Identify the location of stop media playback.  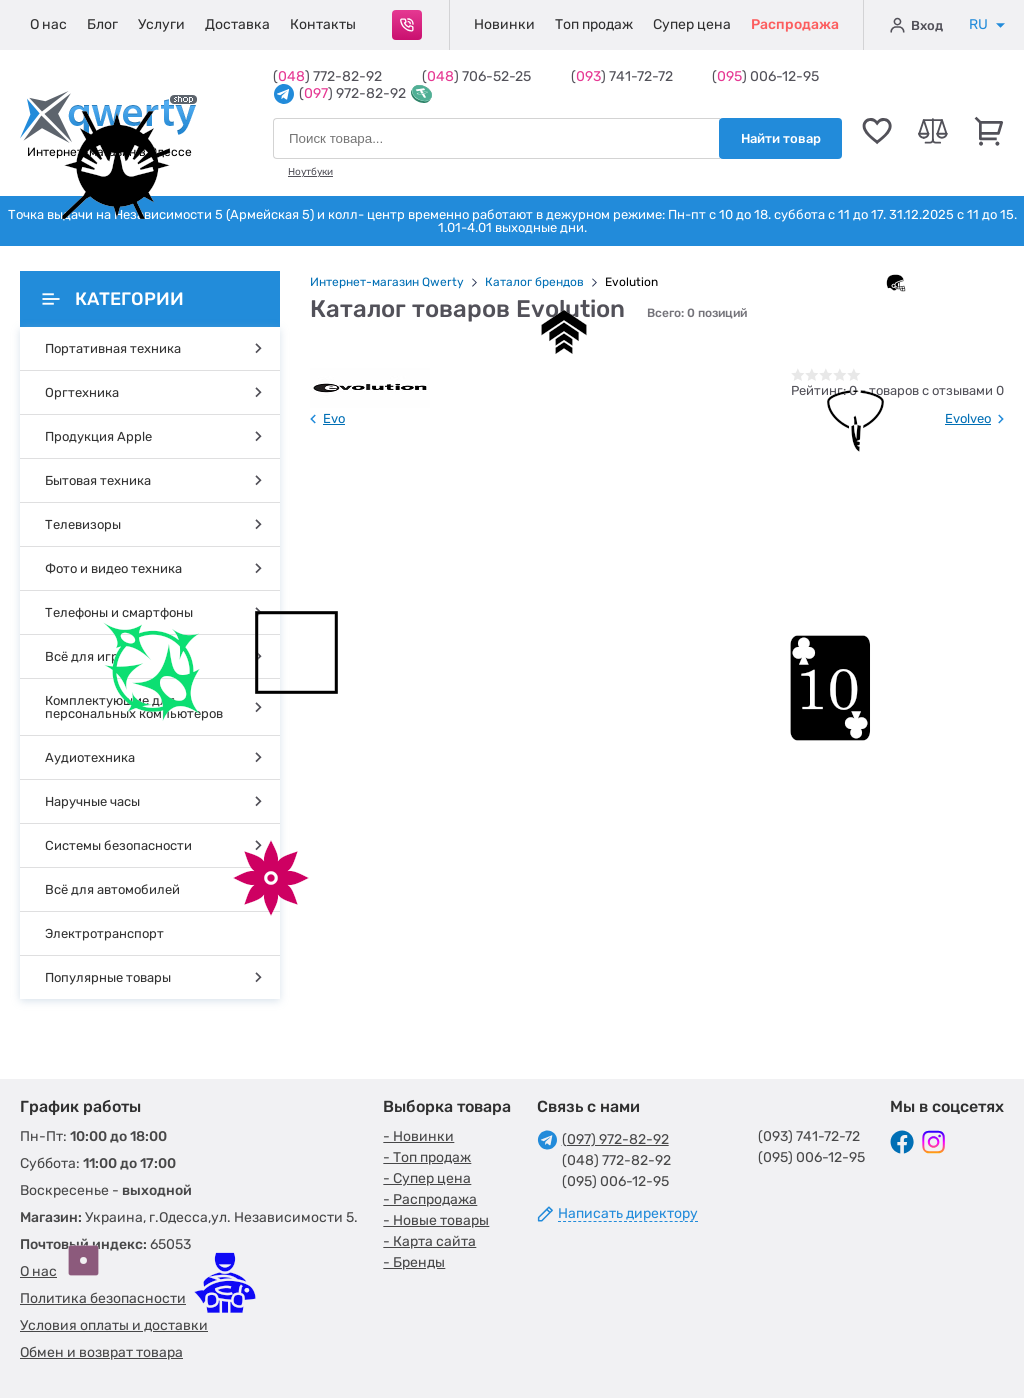
(296, 652).